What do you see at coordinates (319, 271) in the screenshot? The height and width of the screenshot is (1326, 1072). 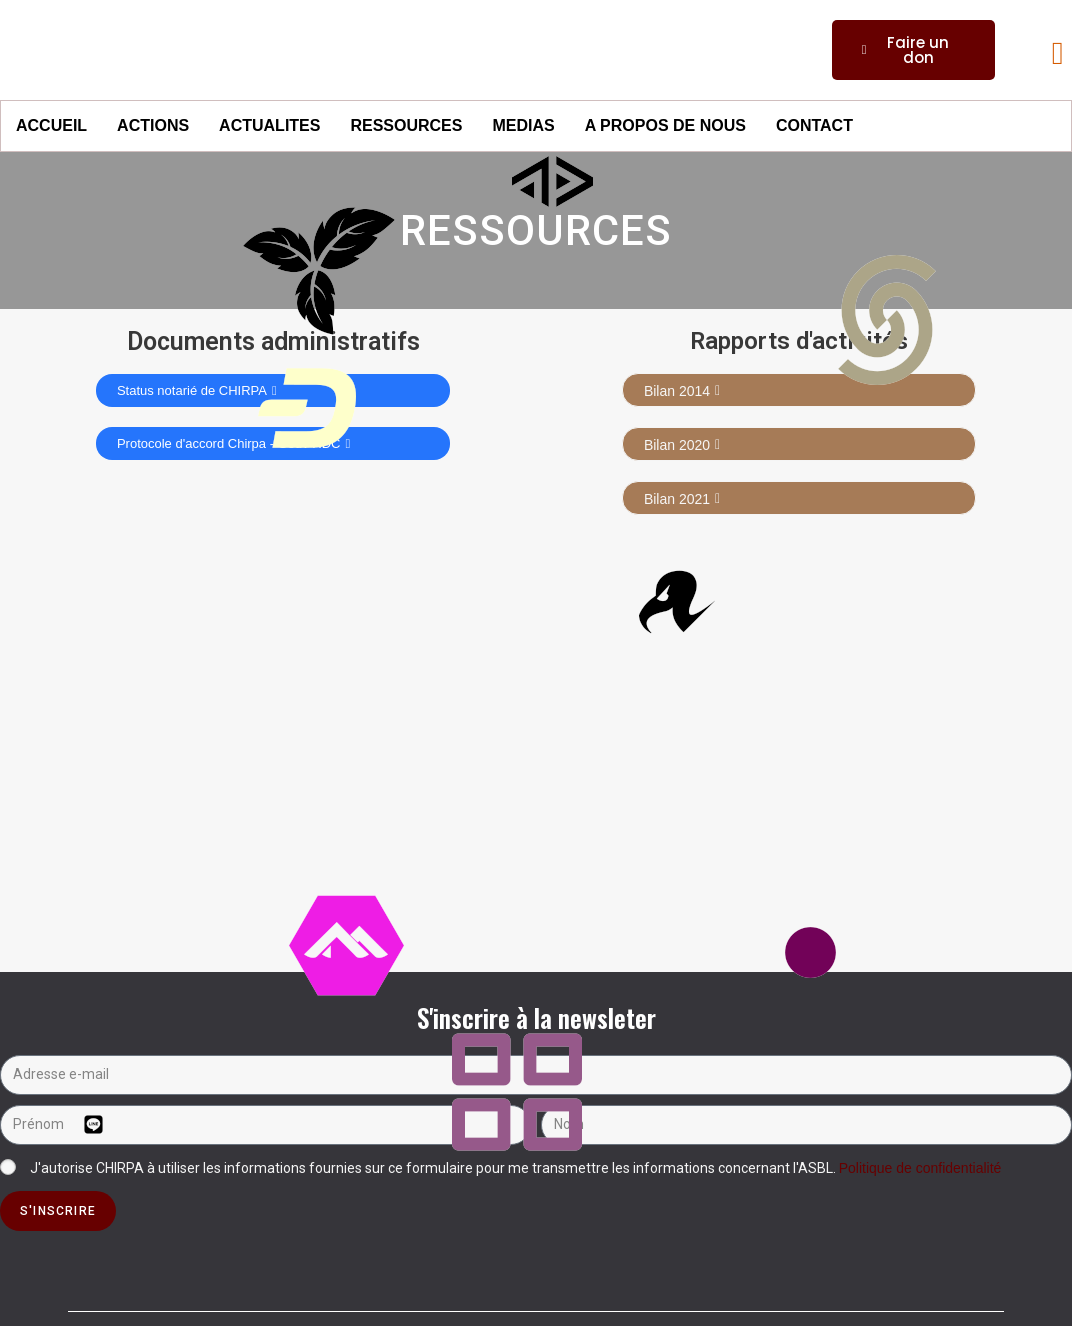 I see `open trilium notes application` at bounding box center [319, 271].